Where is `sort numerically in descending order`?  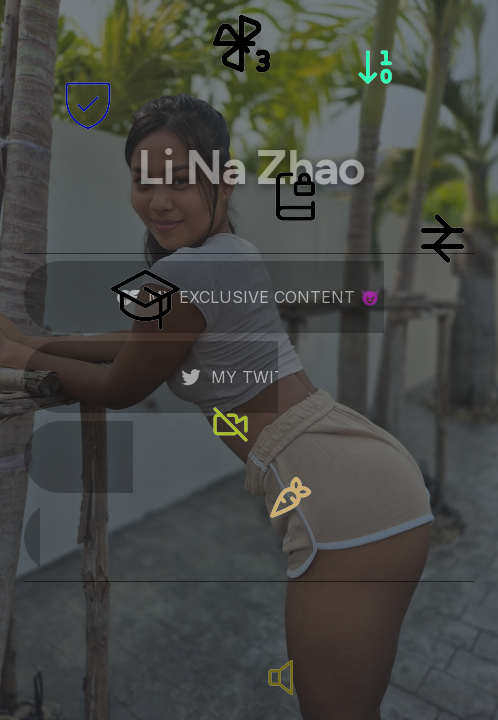
sort numerically in descending order is located at coordinates (377, 67).